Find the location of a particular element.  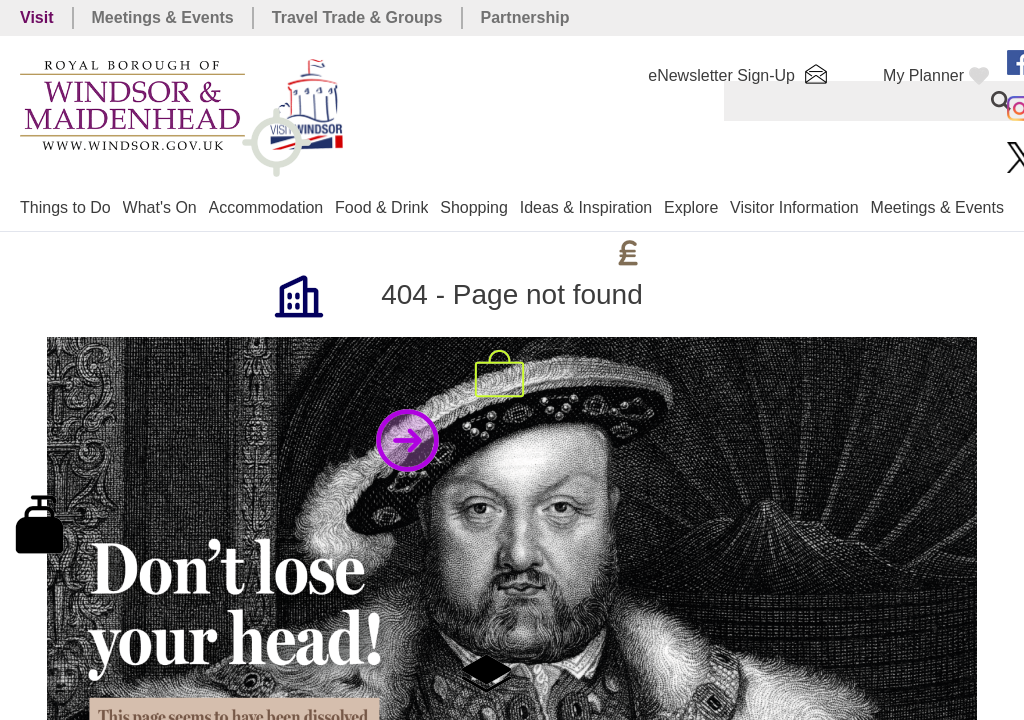

view layers or stacked content is located at coordinates (486, 674).